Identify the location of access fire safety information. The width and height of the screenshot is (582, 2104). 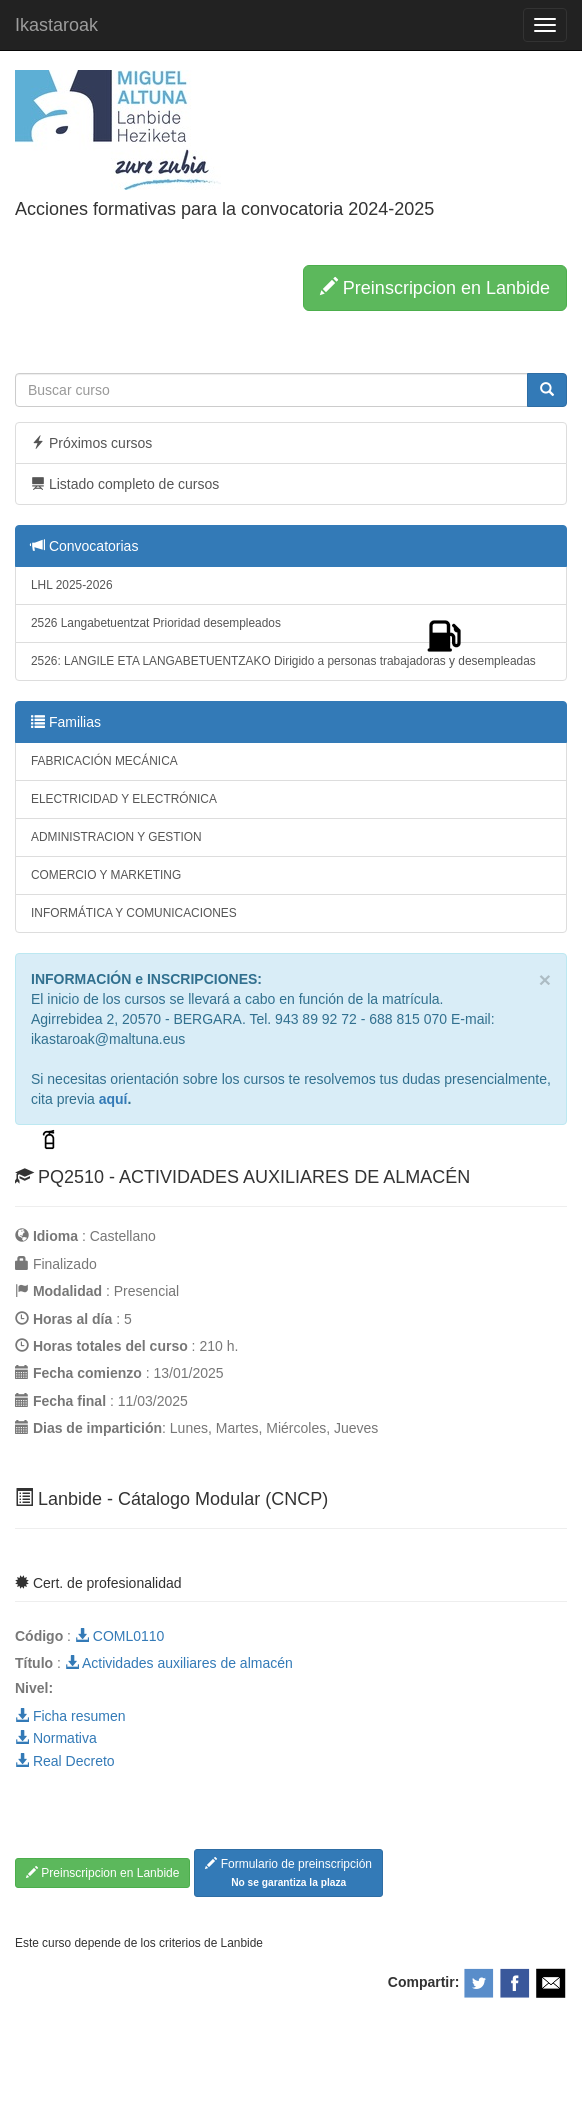
(49, 1139).